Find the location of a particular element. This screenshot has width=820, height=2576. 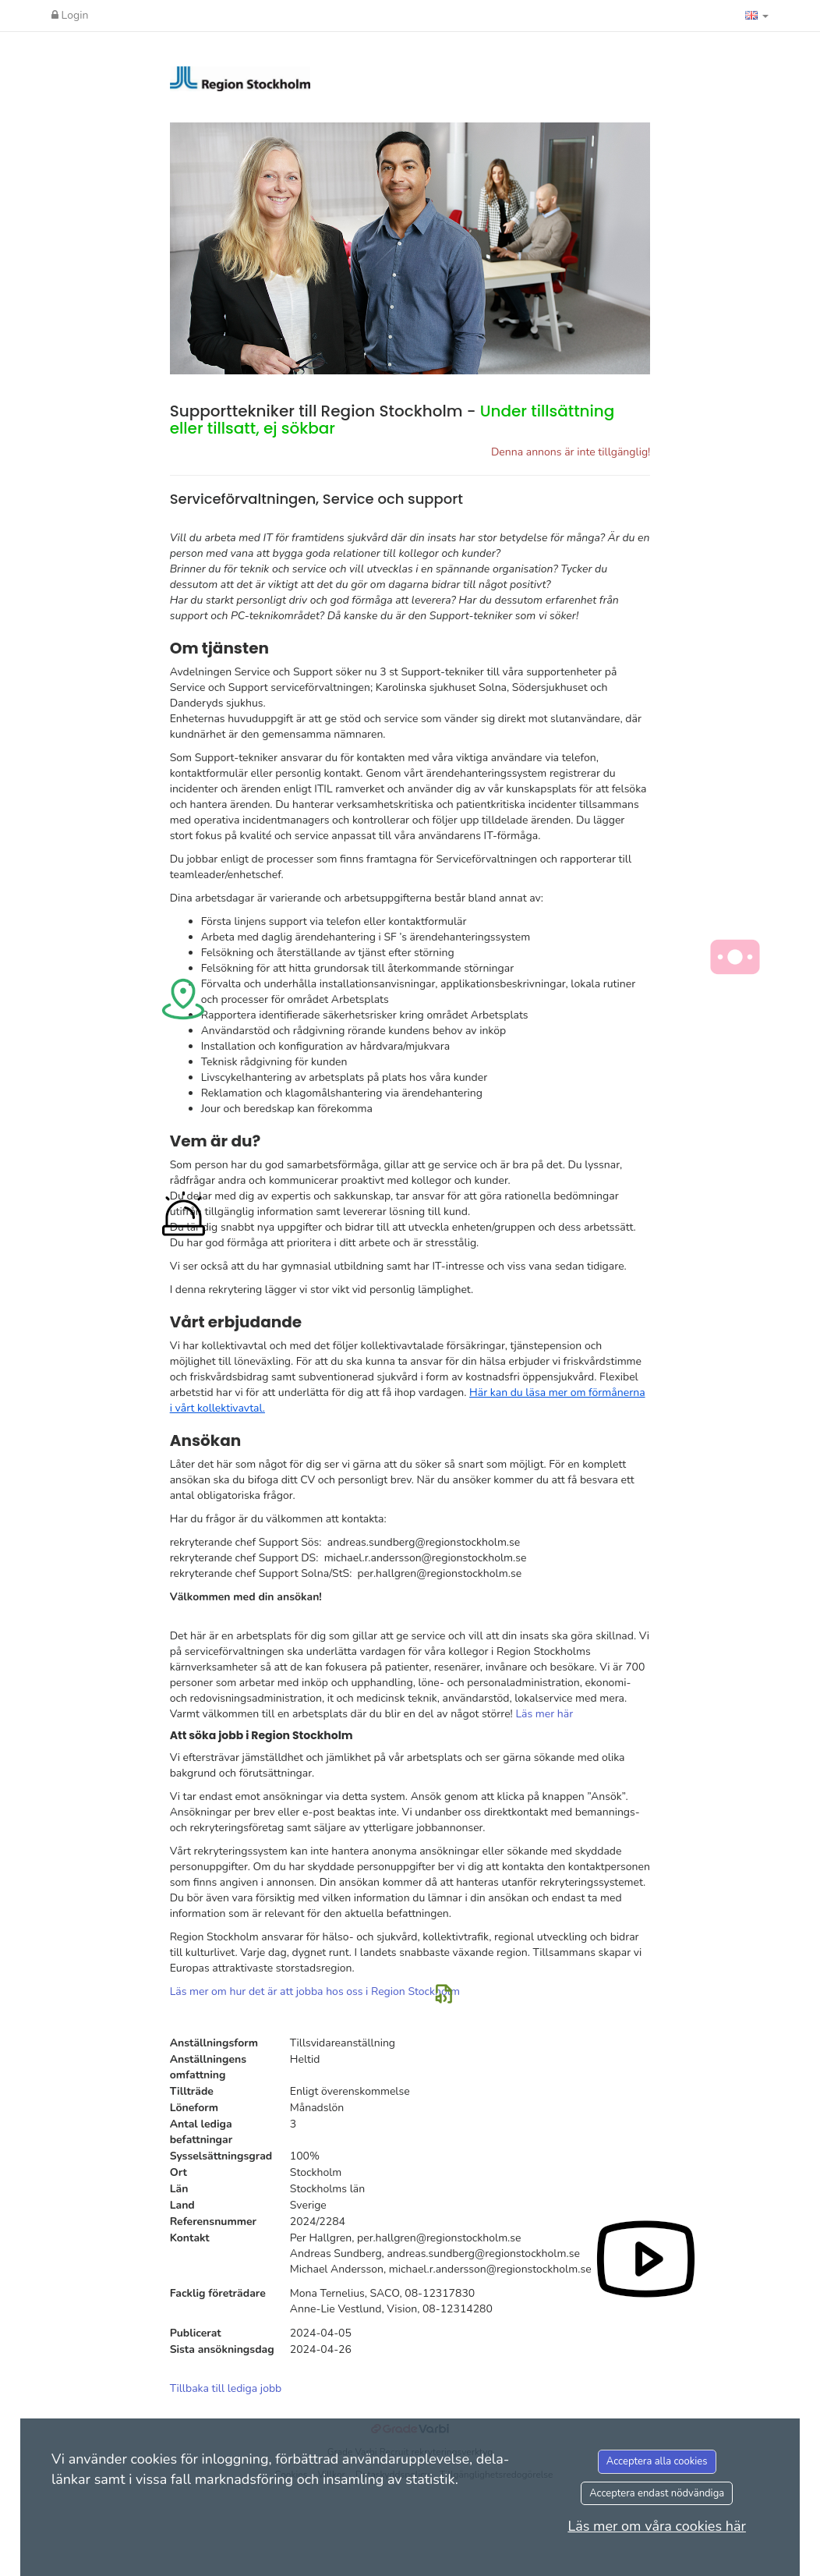

open youtube is located at coordinates (645, 2259).